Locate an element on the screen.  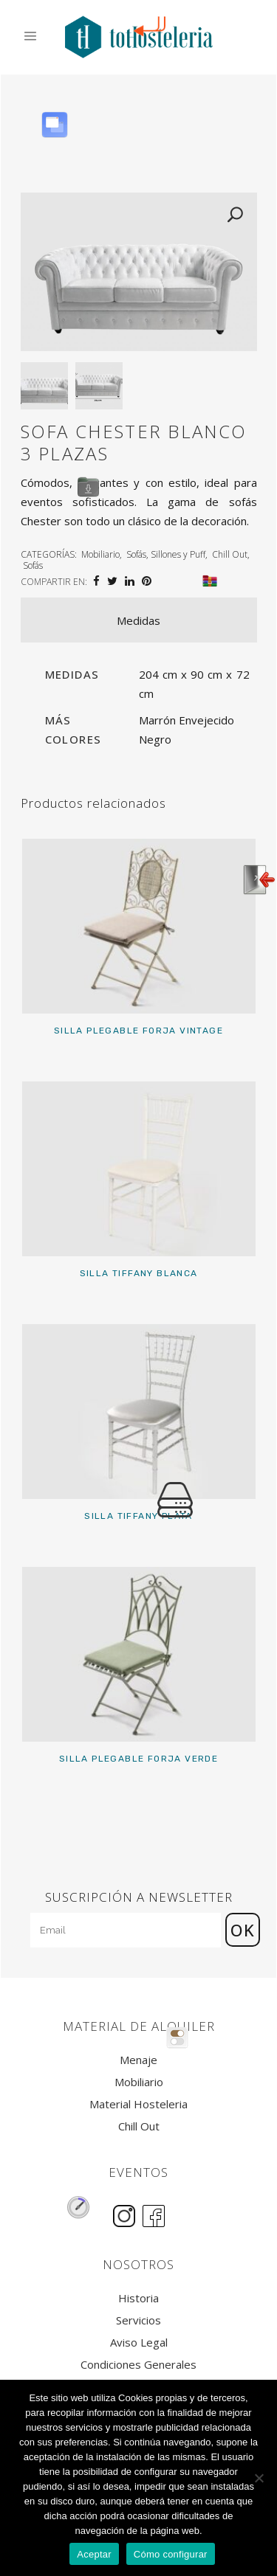
open gnome tweaks to customize desktop settings is located at coordinates (177, 2037).